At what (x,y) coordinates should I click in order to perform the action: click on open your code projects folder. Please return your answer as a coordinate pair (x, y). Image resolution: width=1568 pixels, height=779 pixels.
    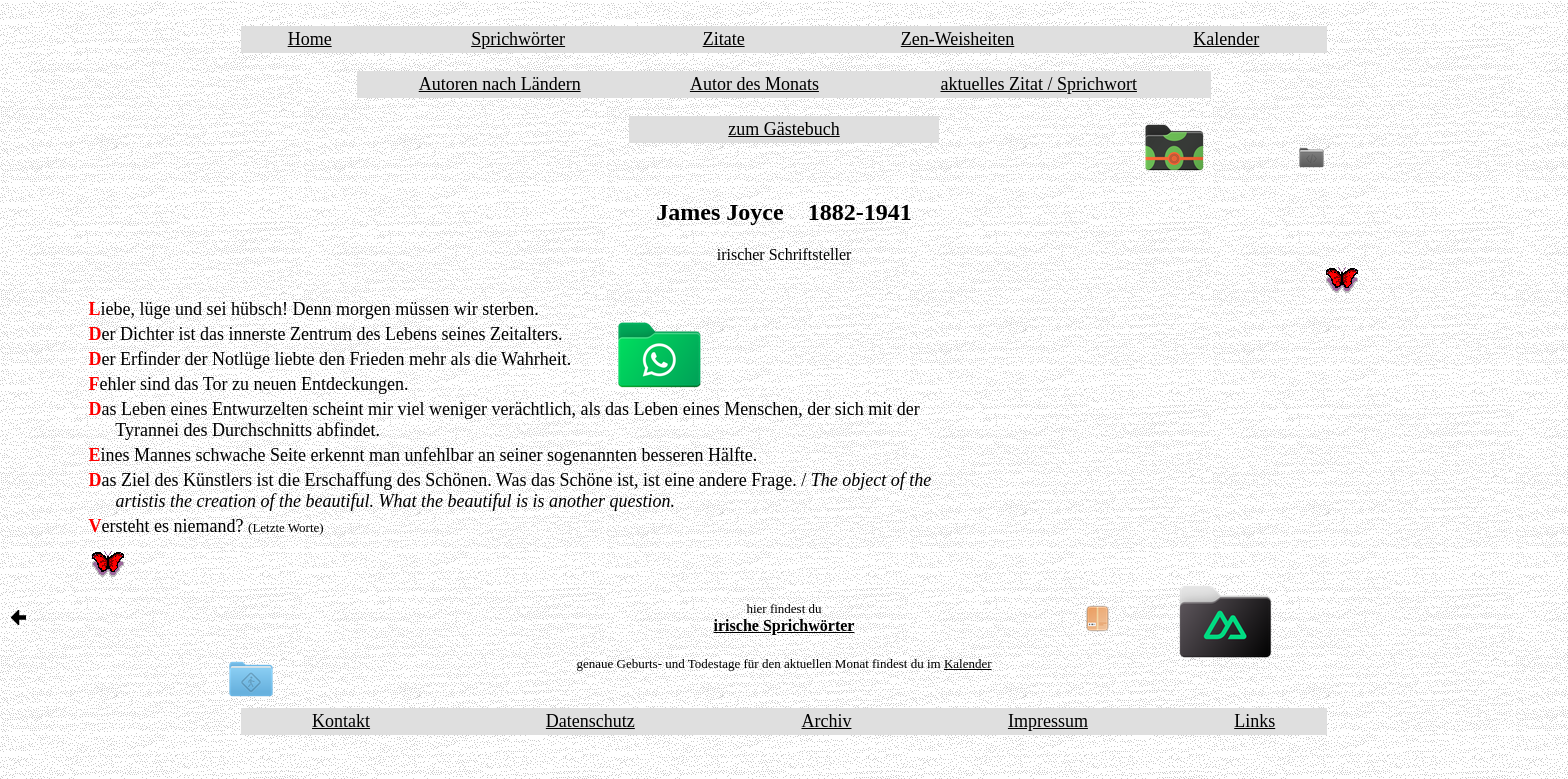
    Looking at the image, I should click on (1311, 157).